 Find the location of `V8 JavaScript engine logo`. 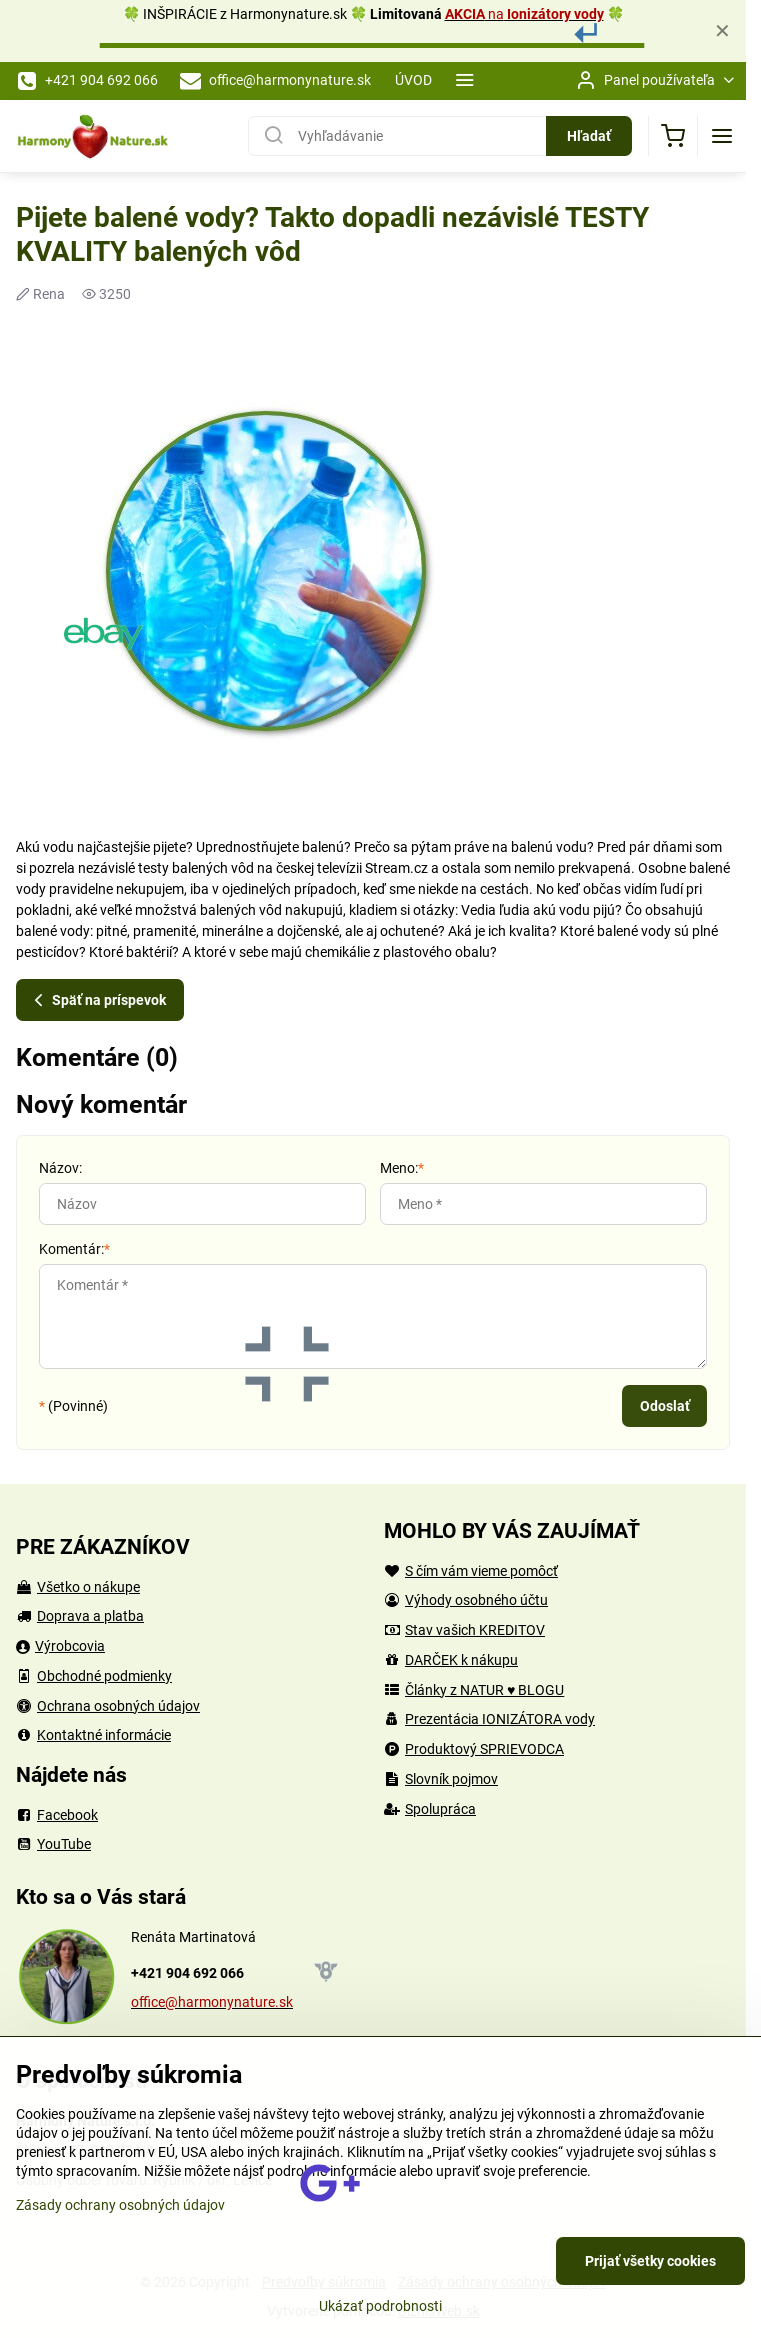

V8 JavaScript engine logo is located at coordinates (326, 1972).